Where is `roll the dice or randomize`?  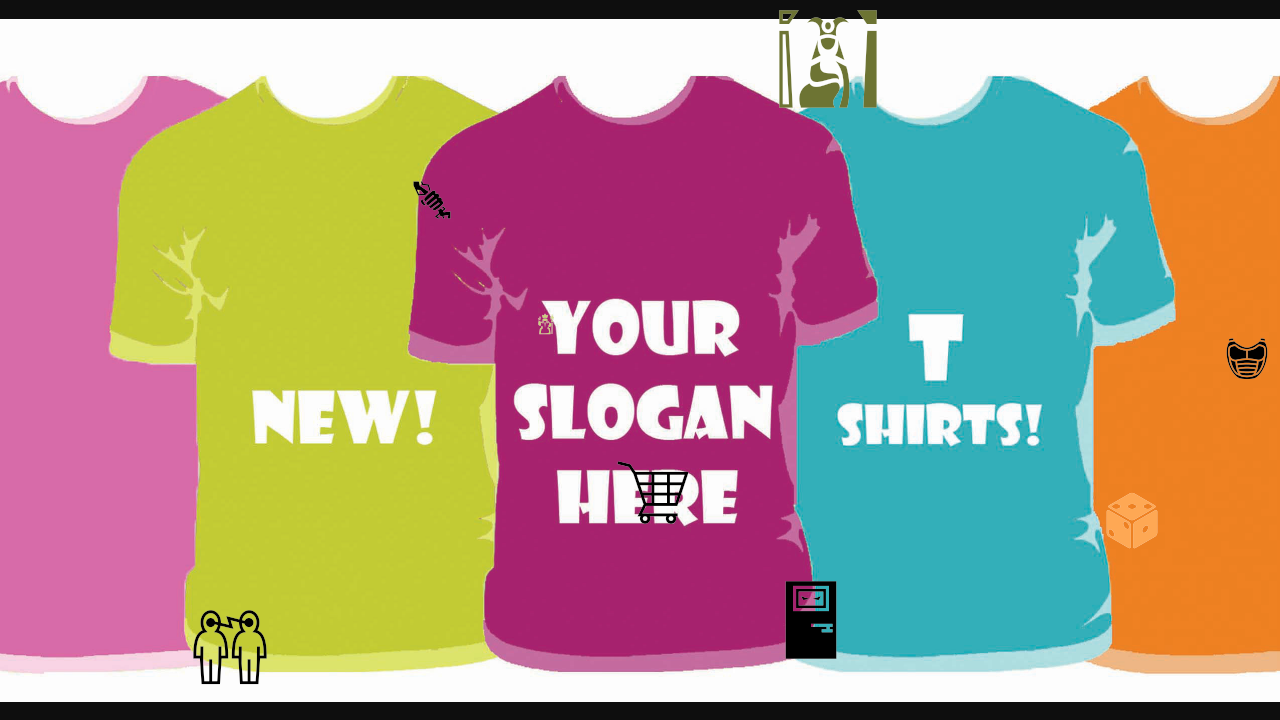 roll the dice or randomize is located at coordinates (1132, 521).